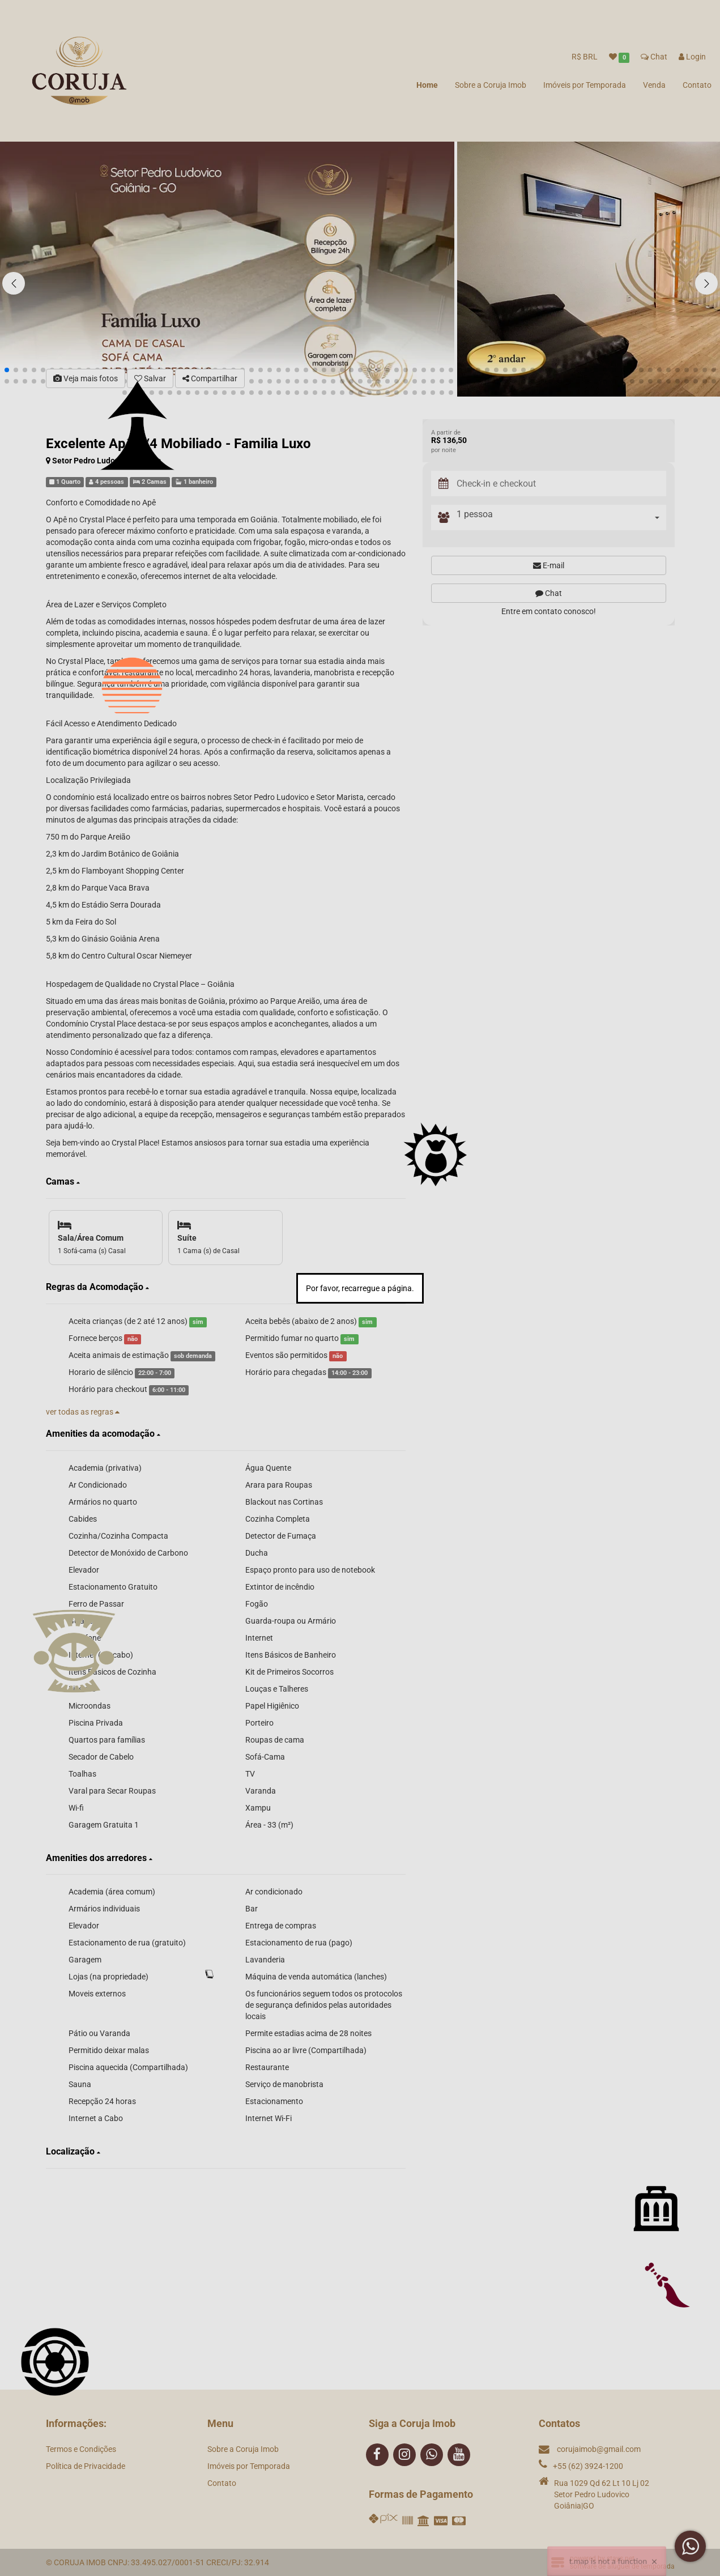  What do you see at coordinates (209, 1974) in the screenshot?
I see `access your library or reading list` at bounding box center [209, 1974].